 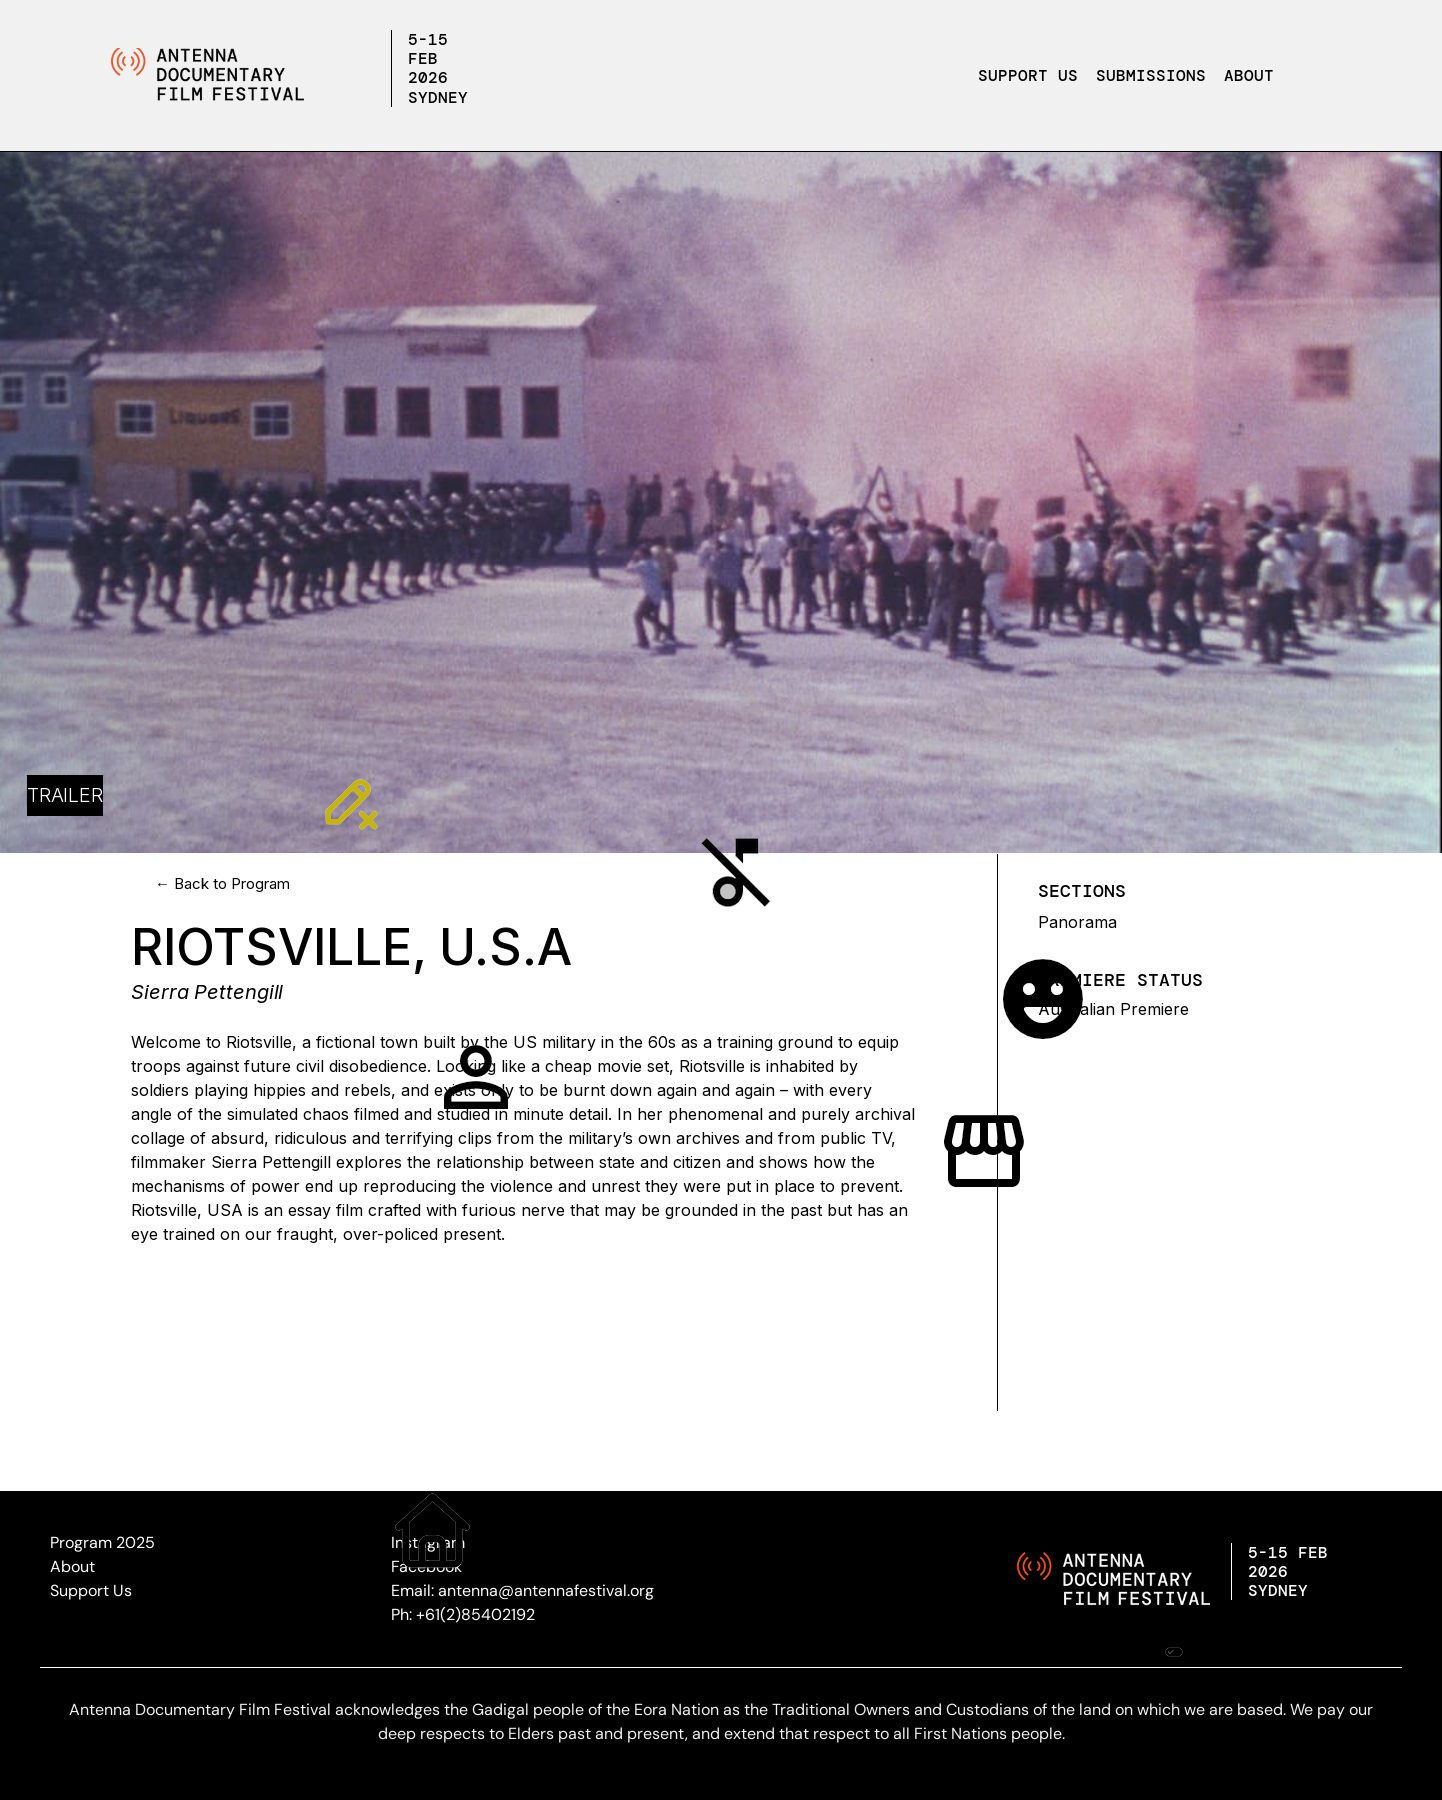 What do you see at coordinates (984, 1151) in the screenshot?
I see `access the marketplace or shop` at bounding box center [984, 1151].